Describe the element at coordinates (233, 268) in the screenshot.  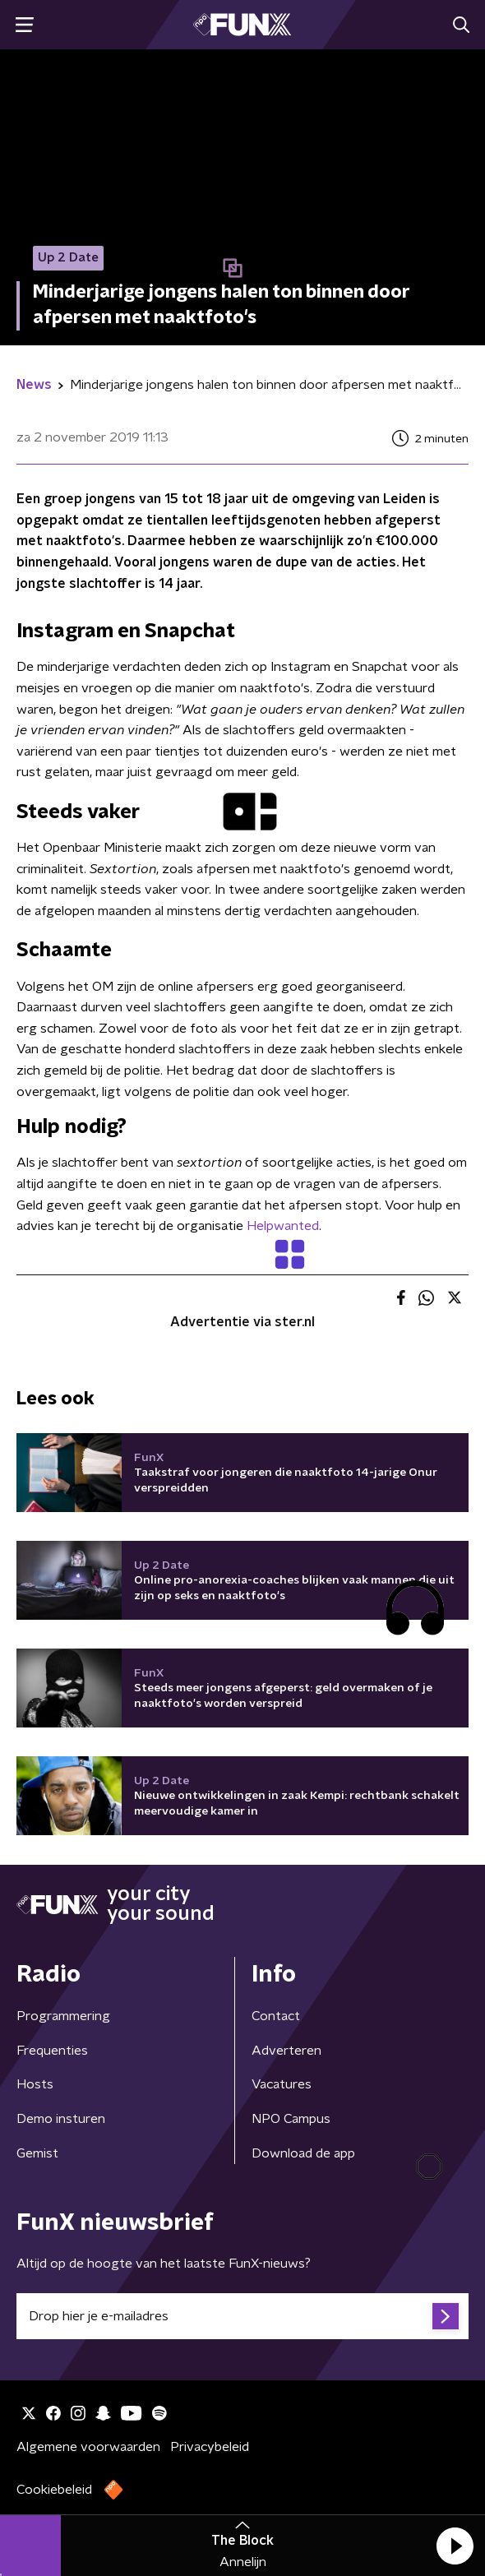
I see `intersect or merge two layers` at that location.